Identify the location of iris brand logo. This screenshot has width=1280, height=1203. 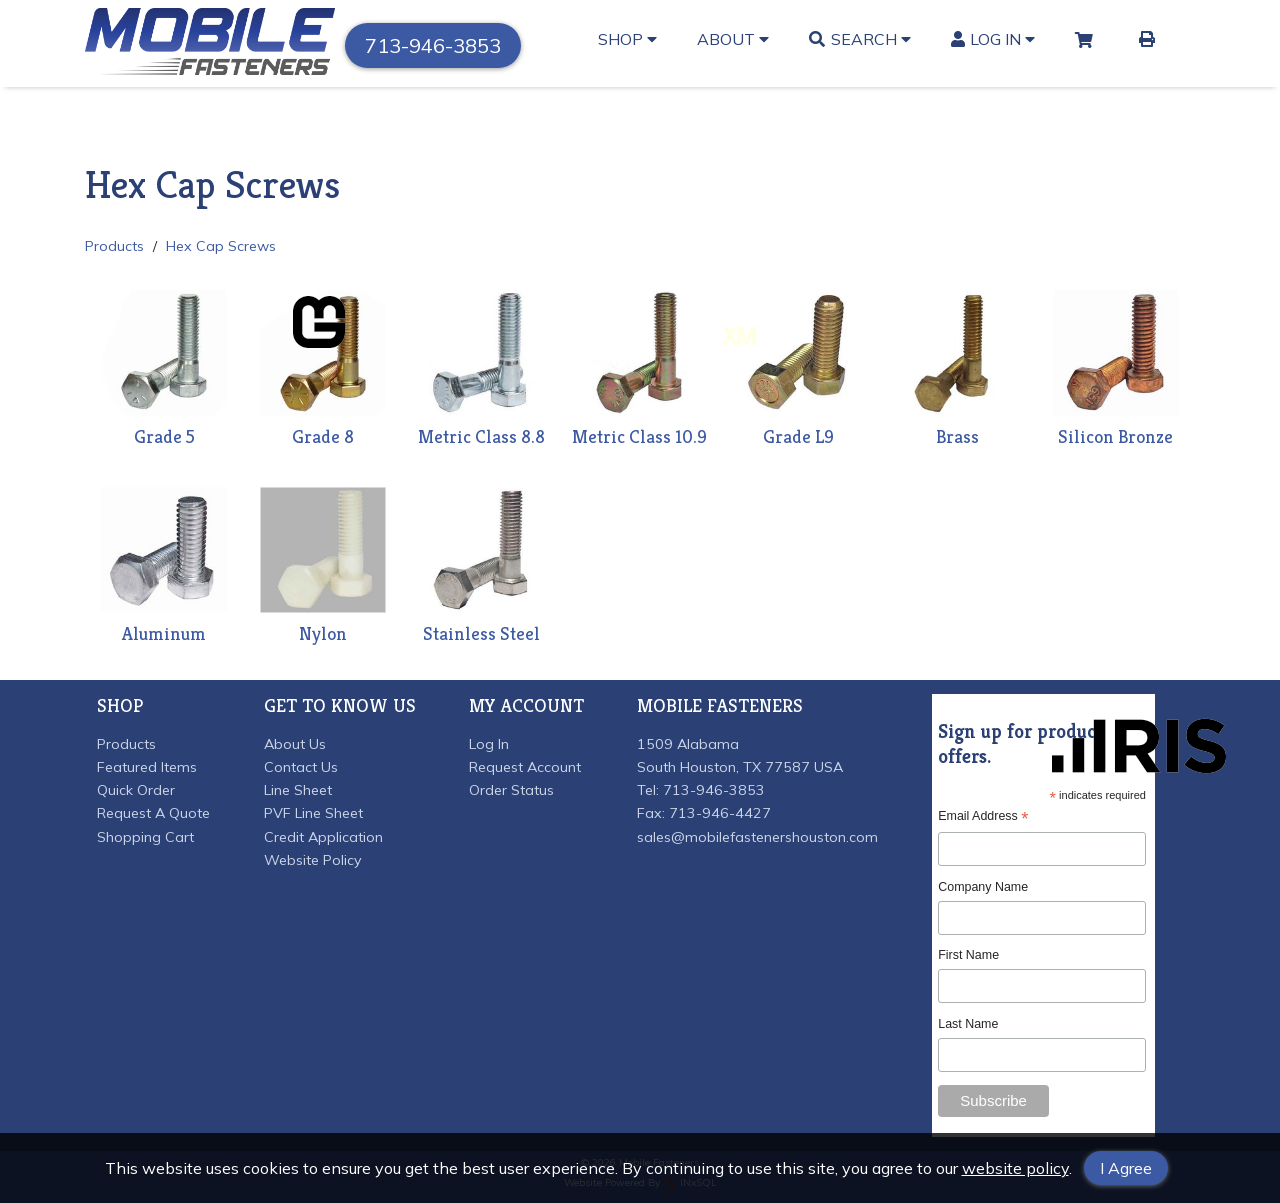
(1139, 746).